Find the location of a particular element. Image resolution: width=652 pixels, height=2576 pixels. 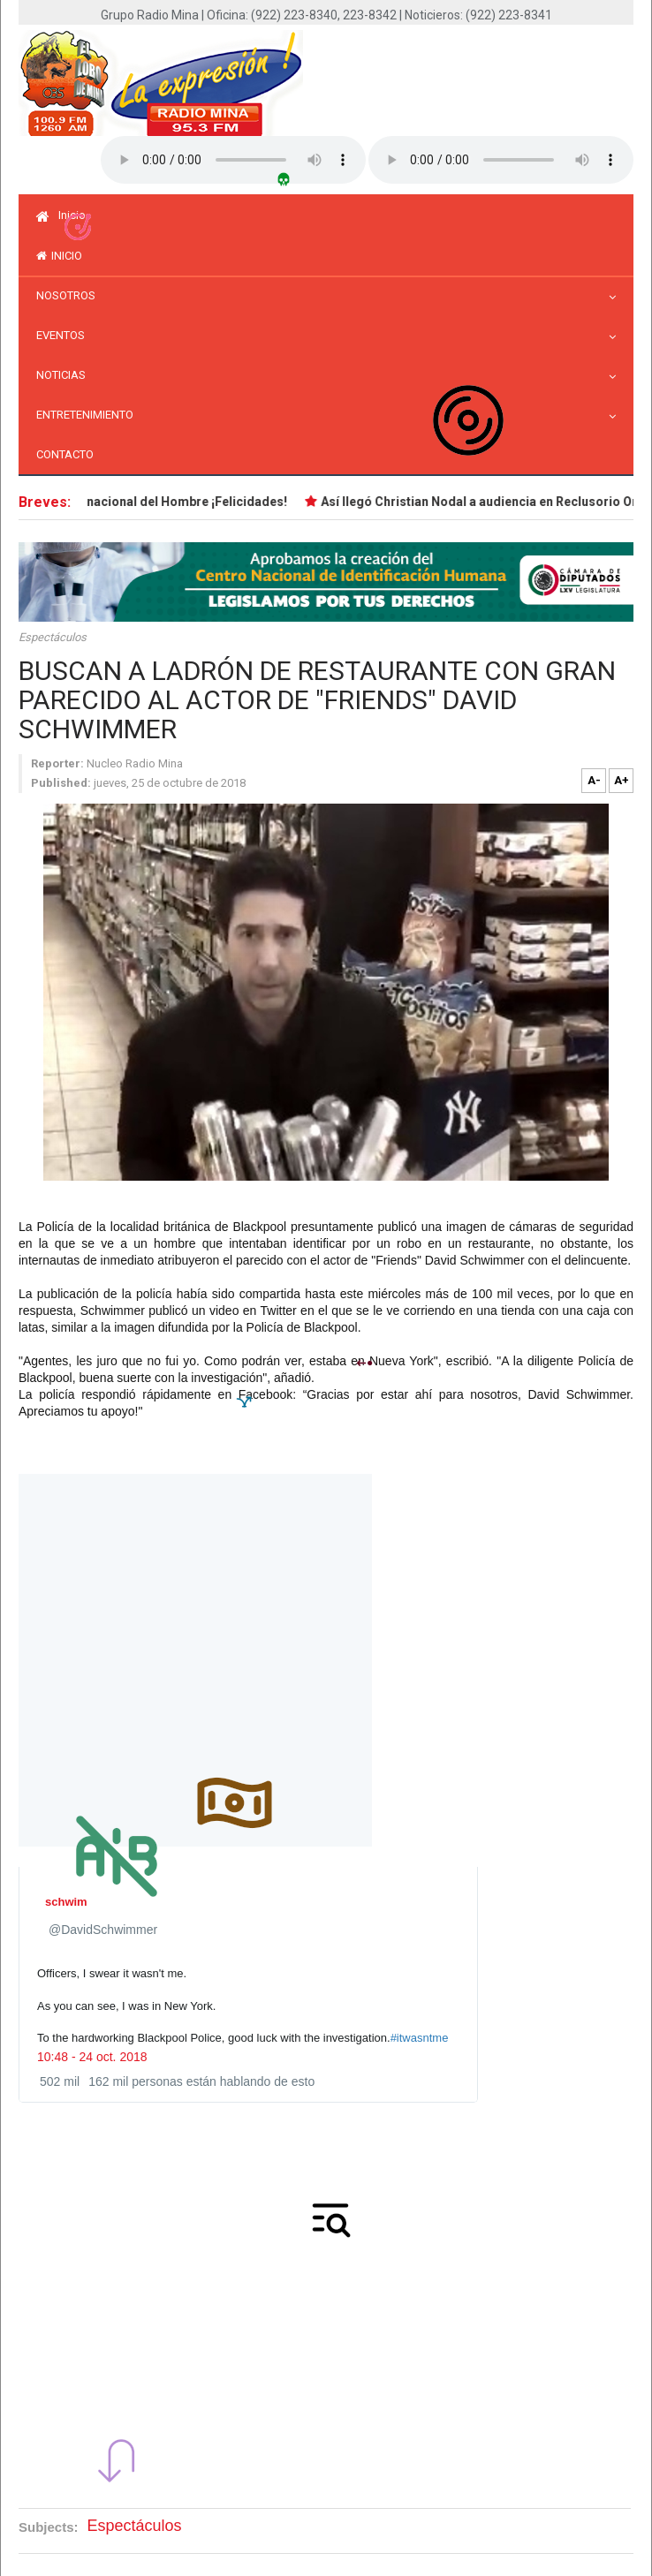

play or browse music library is located at coordinates (468, 420).